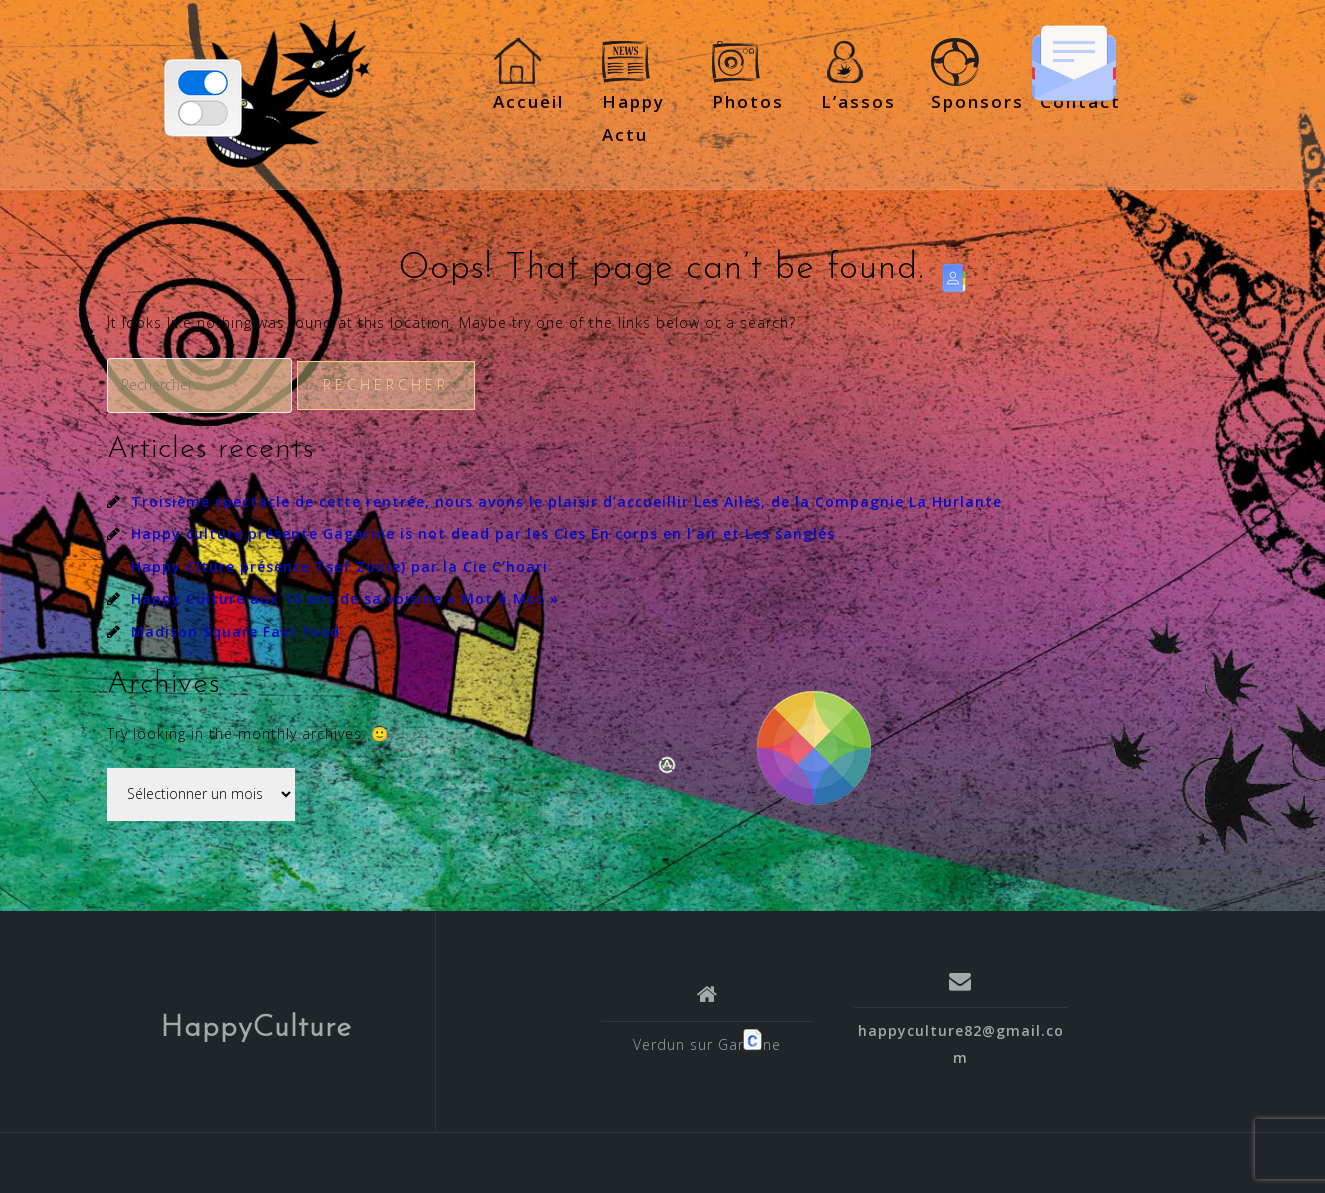 The height and width of the screenshot is (1193, 1325). Describe the element at coordinates (667, 765) in the screenshot. I see `check for available software updates` at that location.